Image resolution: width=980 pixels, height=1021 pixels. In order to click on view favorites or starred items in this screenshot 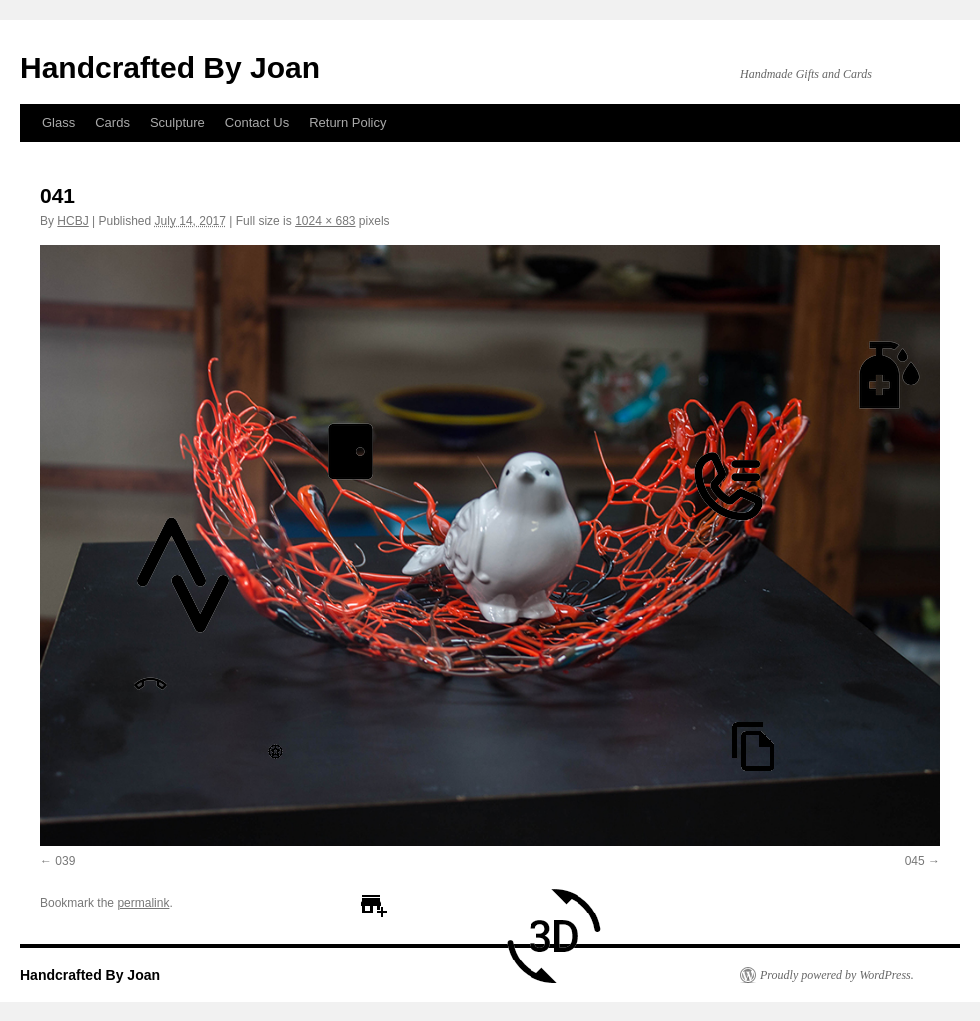, I will do `click(275, 751)`.